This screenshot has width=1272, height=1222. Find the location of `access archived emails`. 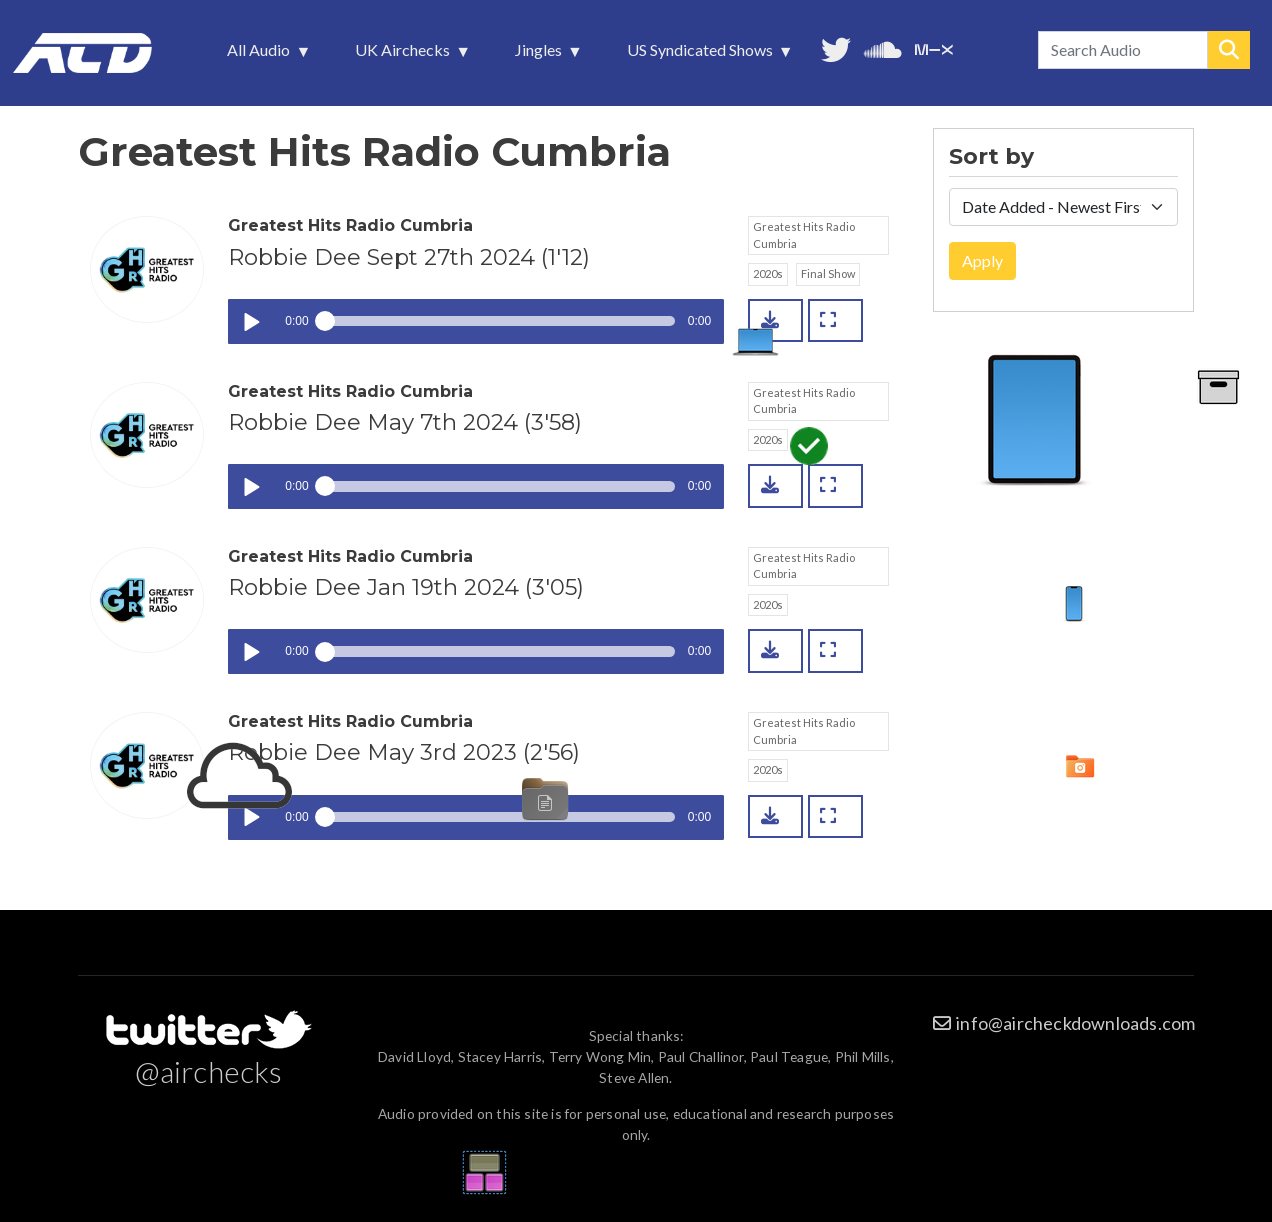

access archived emails is located at coordinates (1218, 386).